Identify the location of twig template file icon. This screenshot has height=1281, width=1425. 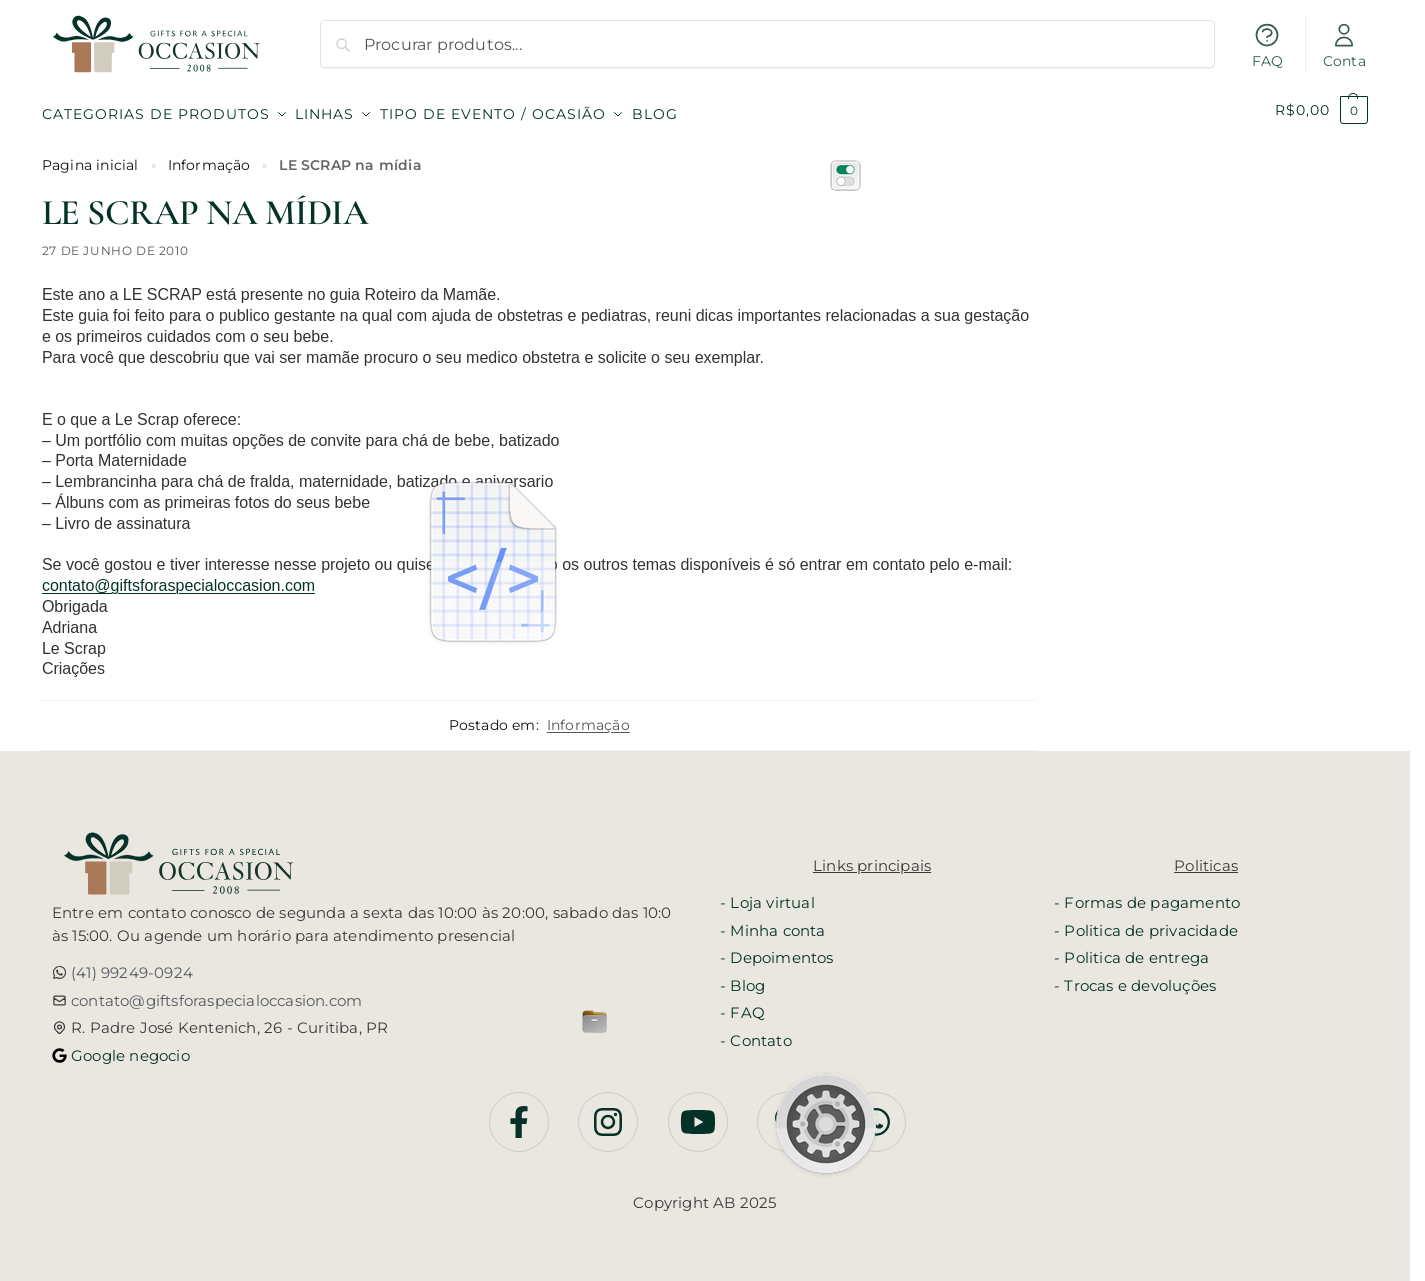
(493, 562).